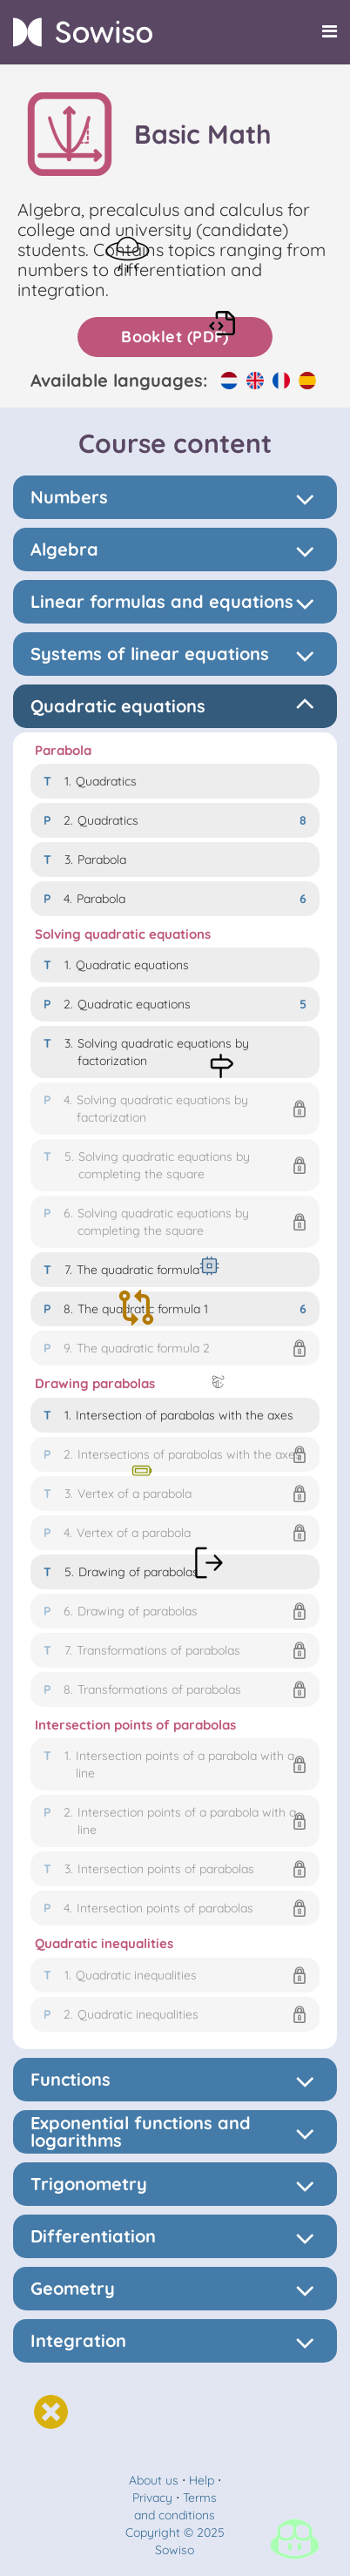 This screenshot has height=2576, width=350. I want to click on access github copilot ai assistant, so click(294, 2539).